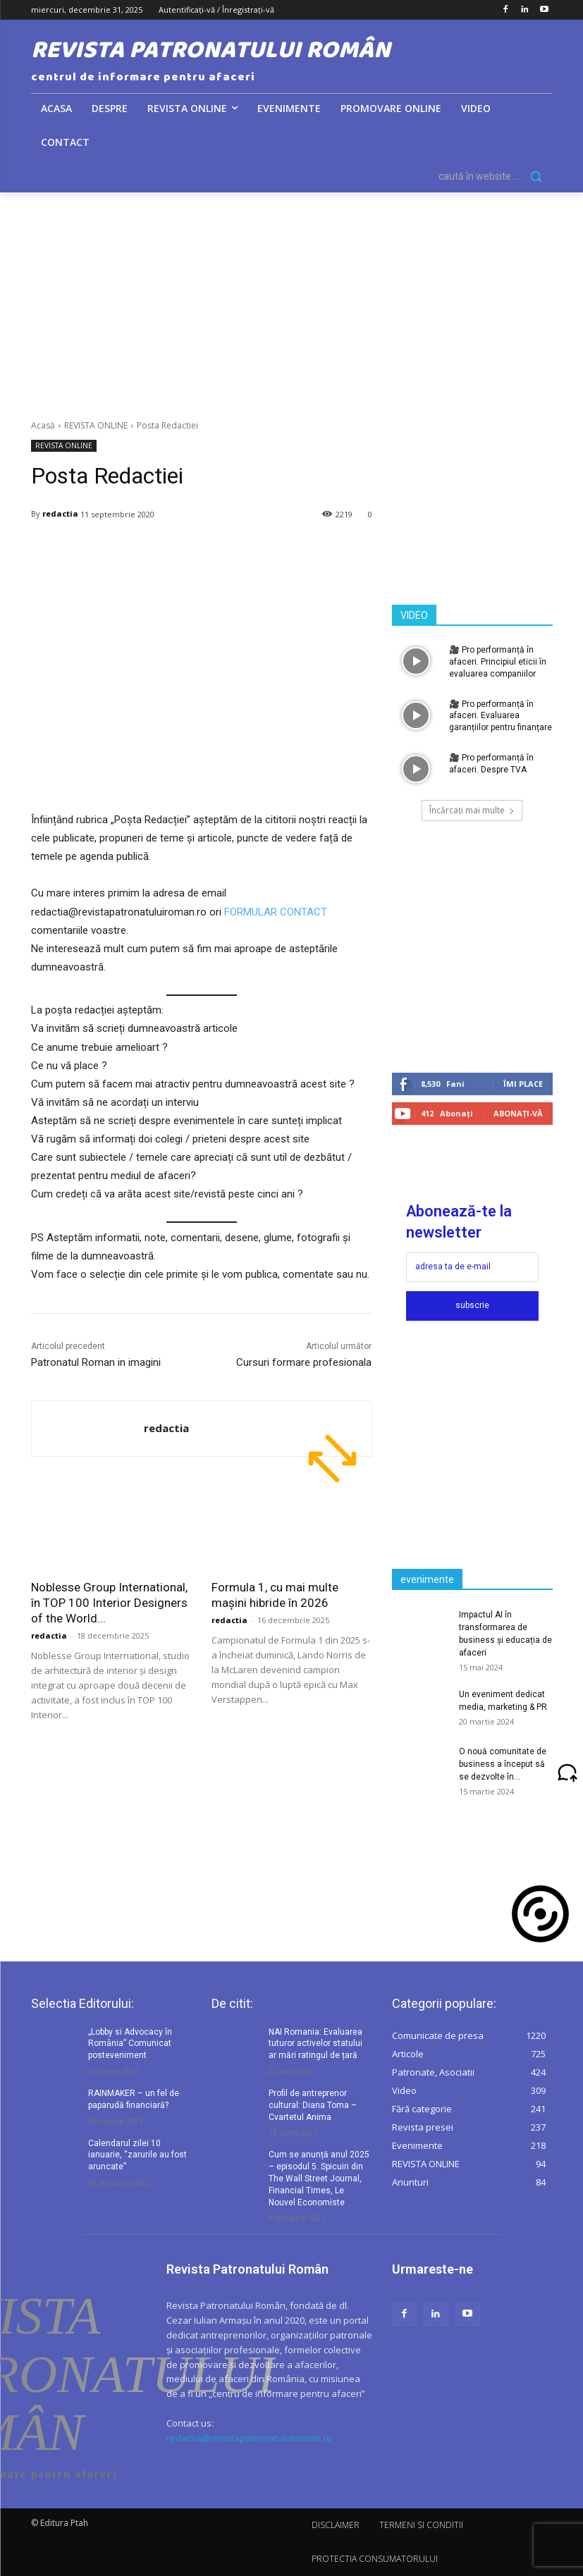 The image size is (583, 2576). Describe the element at coordinates (567, 1772) in the screenshot. I see `send a message` at that location.